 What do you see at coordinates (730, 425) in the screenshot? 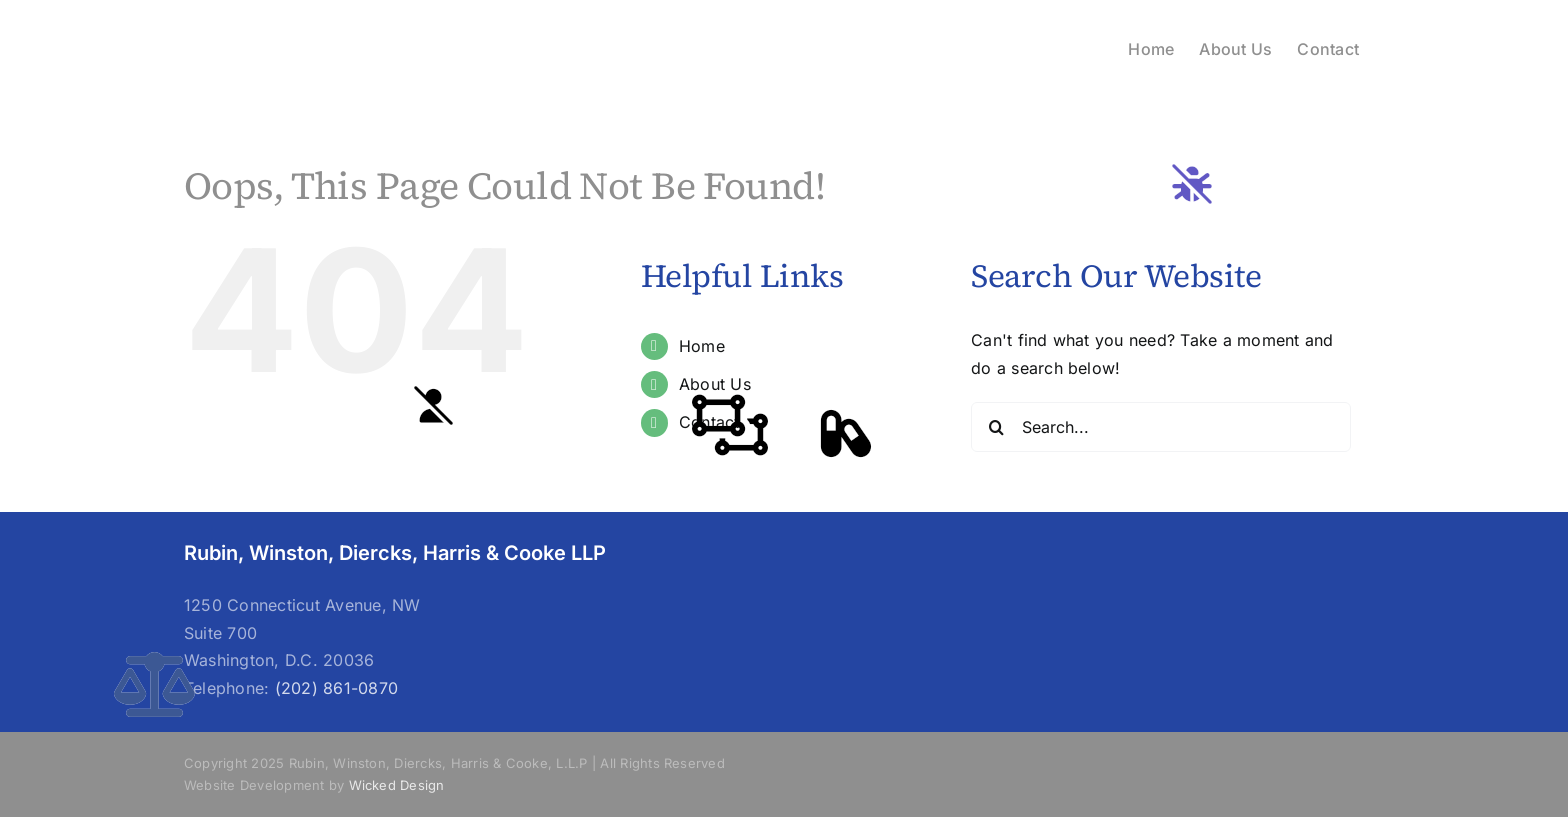
I see `ungroup selected objects` at bounding box center [730, 425].